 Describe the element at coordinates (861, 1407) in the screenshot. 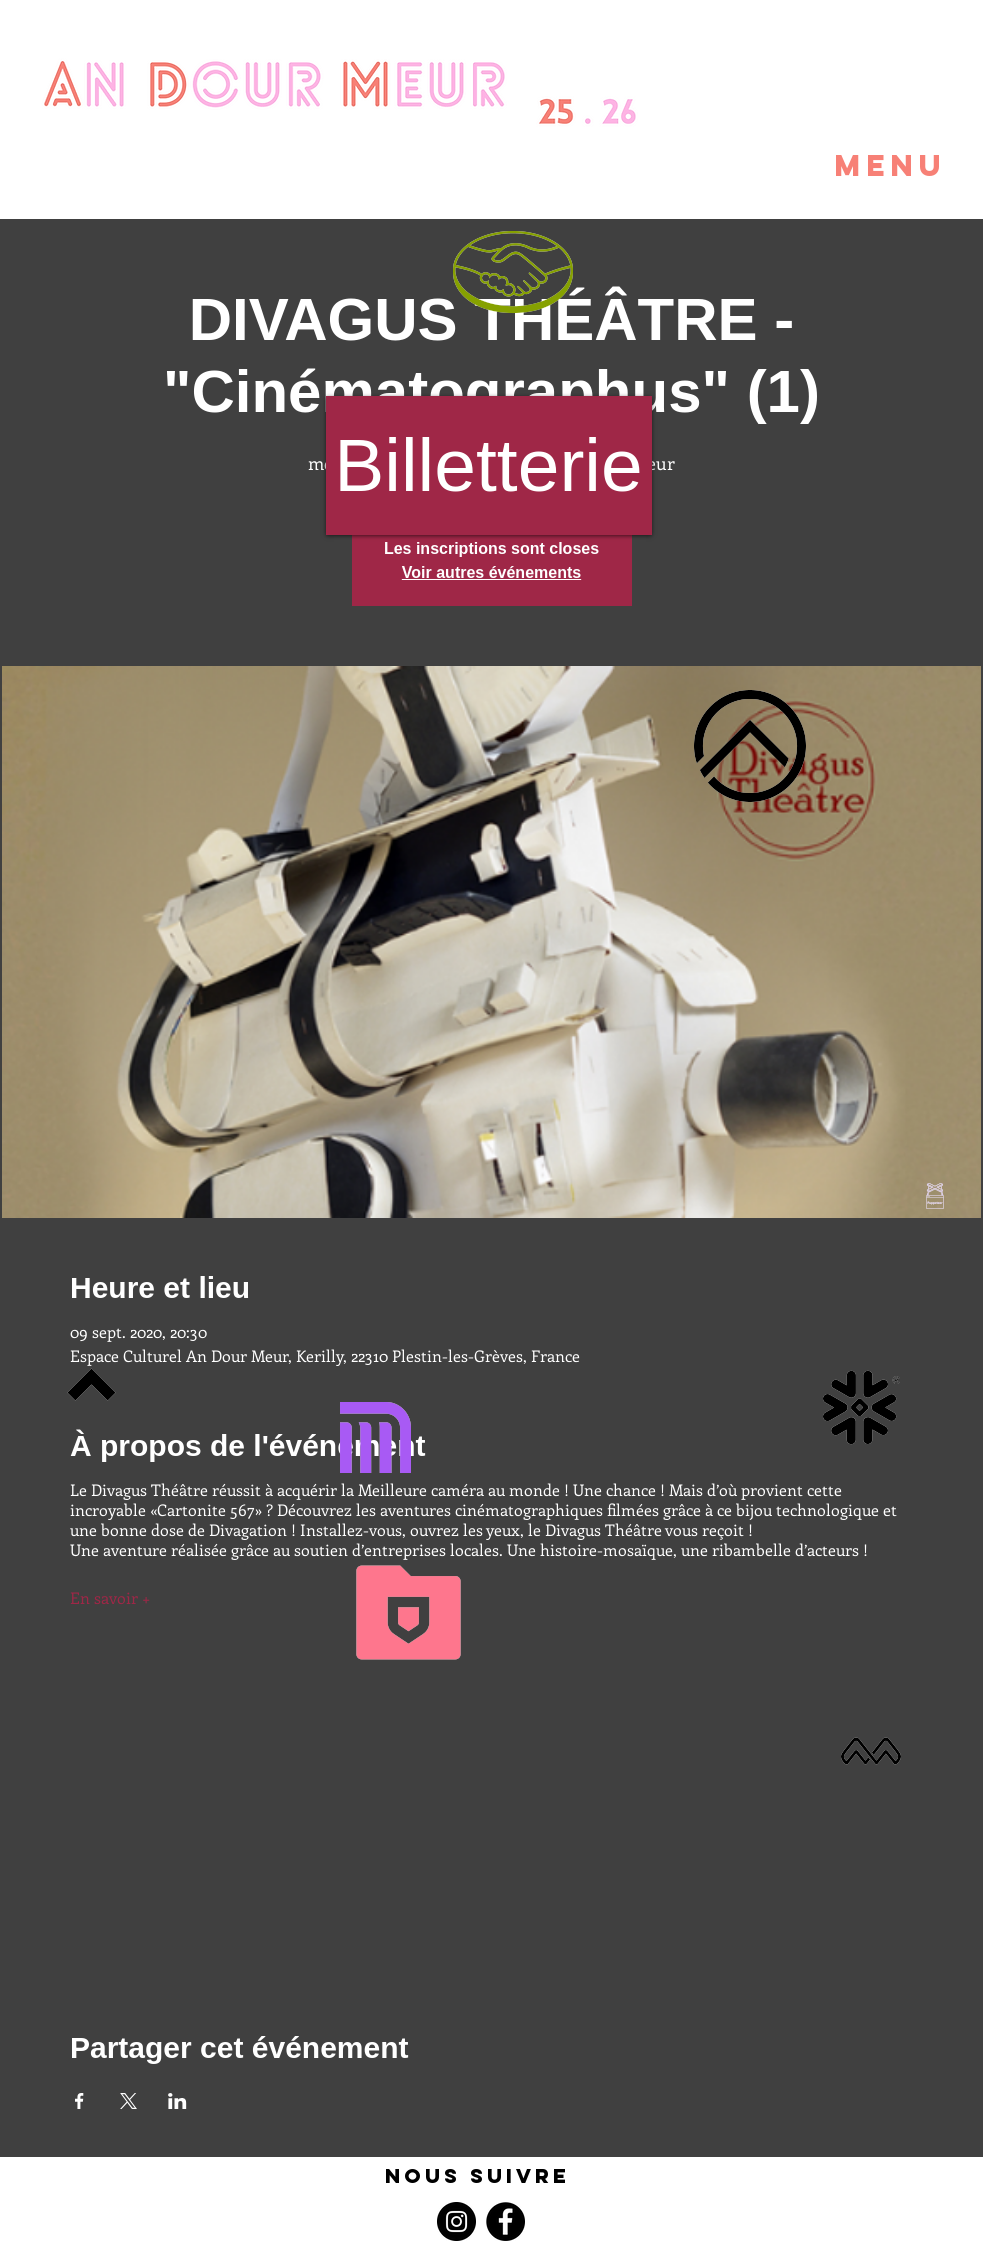

I see `snowflake data cloud platform logo` at that location.